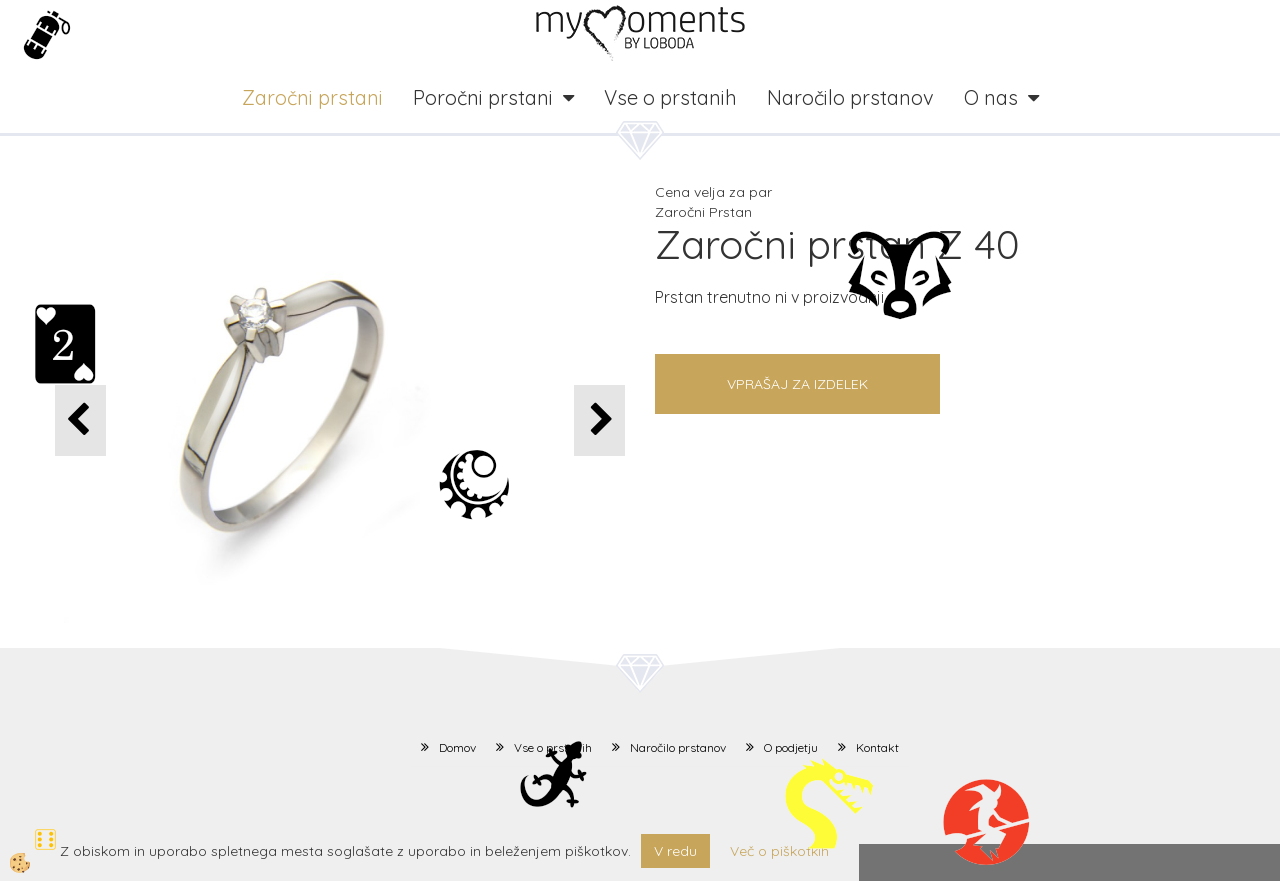  Describe the element at coordinates (65, 344) in the screenshot. I see `two of hearts playing card` at that location.